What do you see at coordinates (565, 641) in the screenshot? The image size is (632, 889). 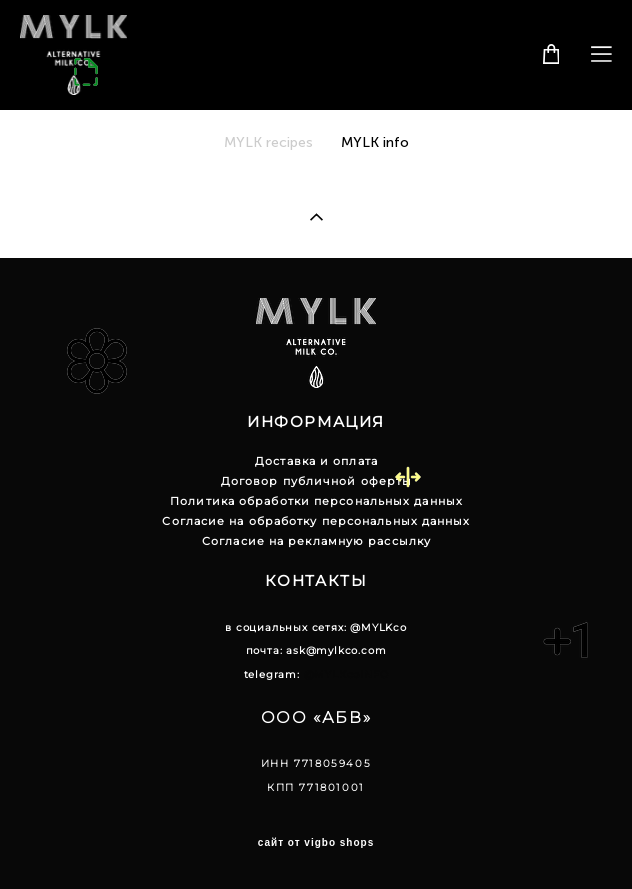 I see `increase exposure by one stop` at bounding box center [565, 641].